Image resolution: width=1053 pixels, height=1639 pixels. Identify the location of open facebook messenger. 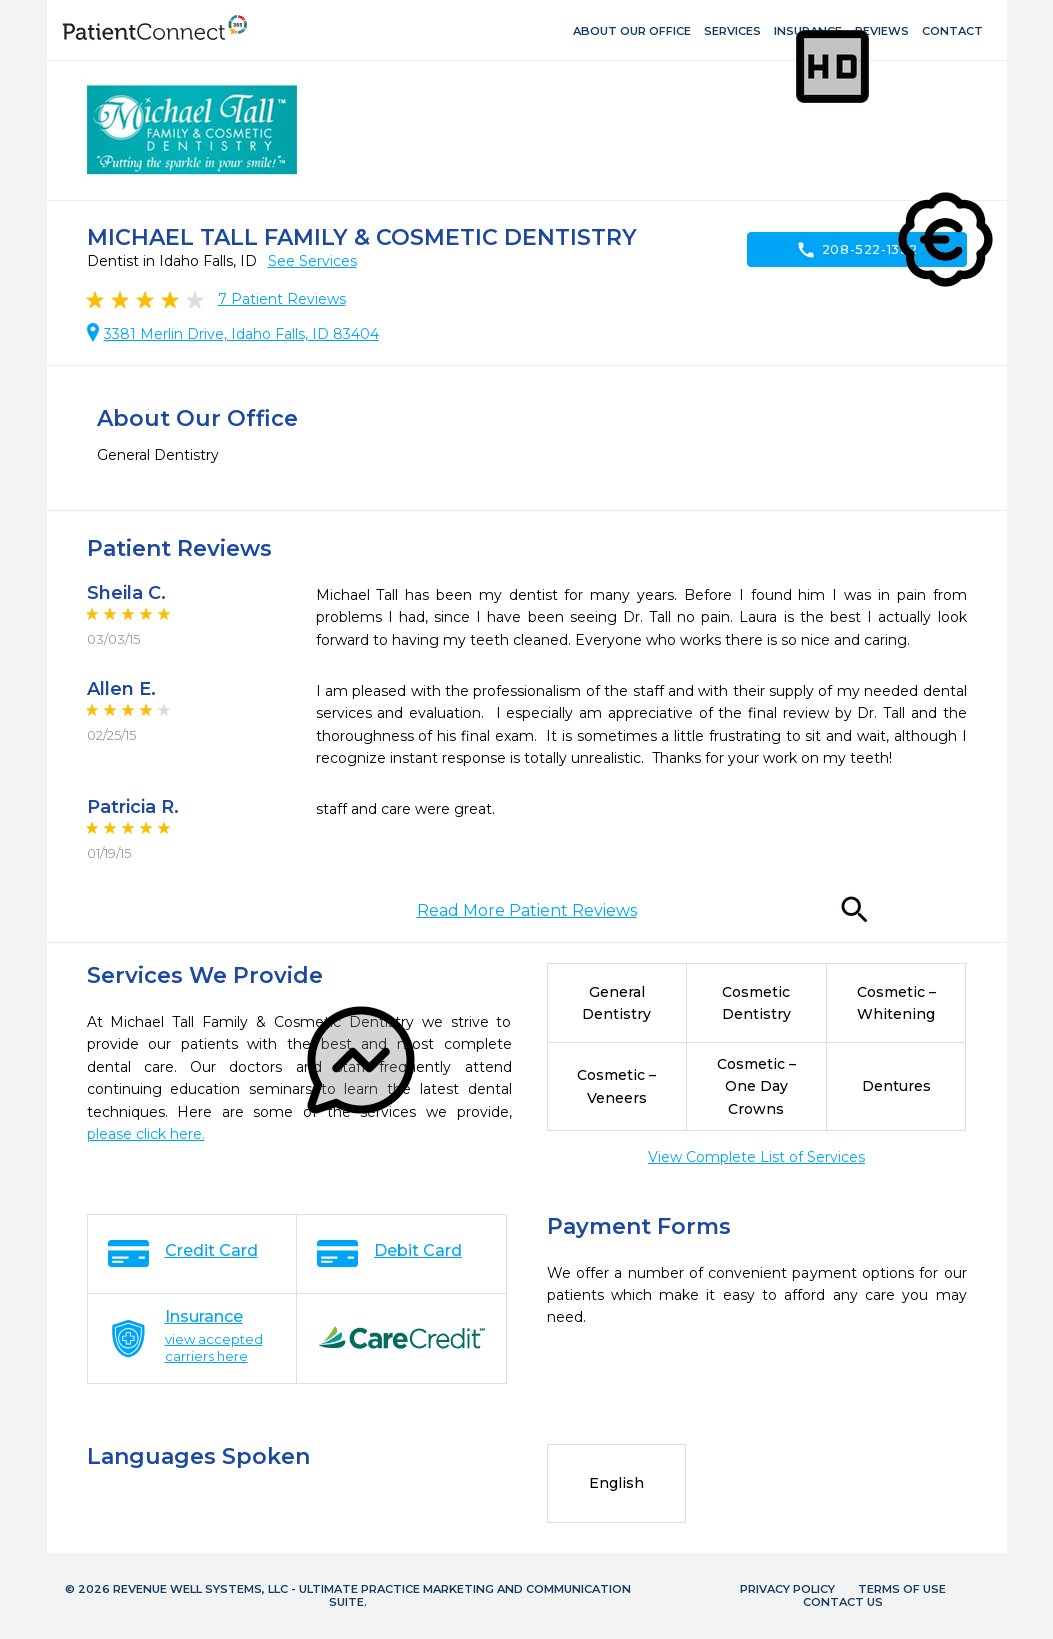
(361, 1060).